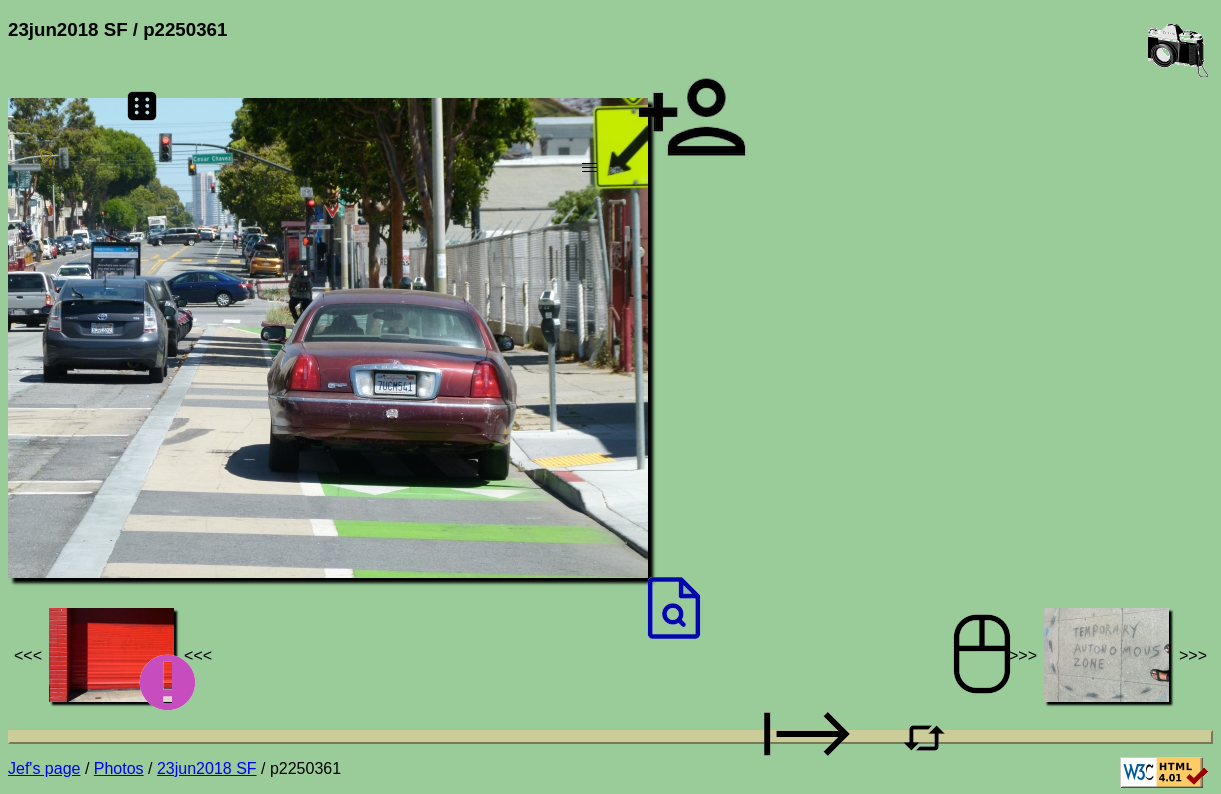  I want to click on export file or data to external location, so click(807, 737).